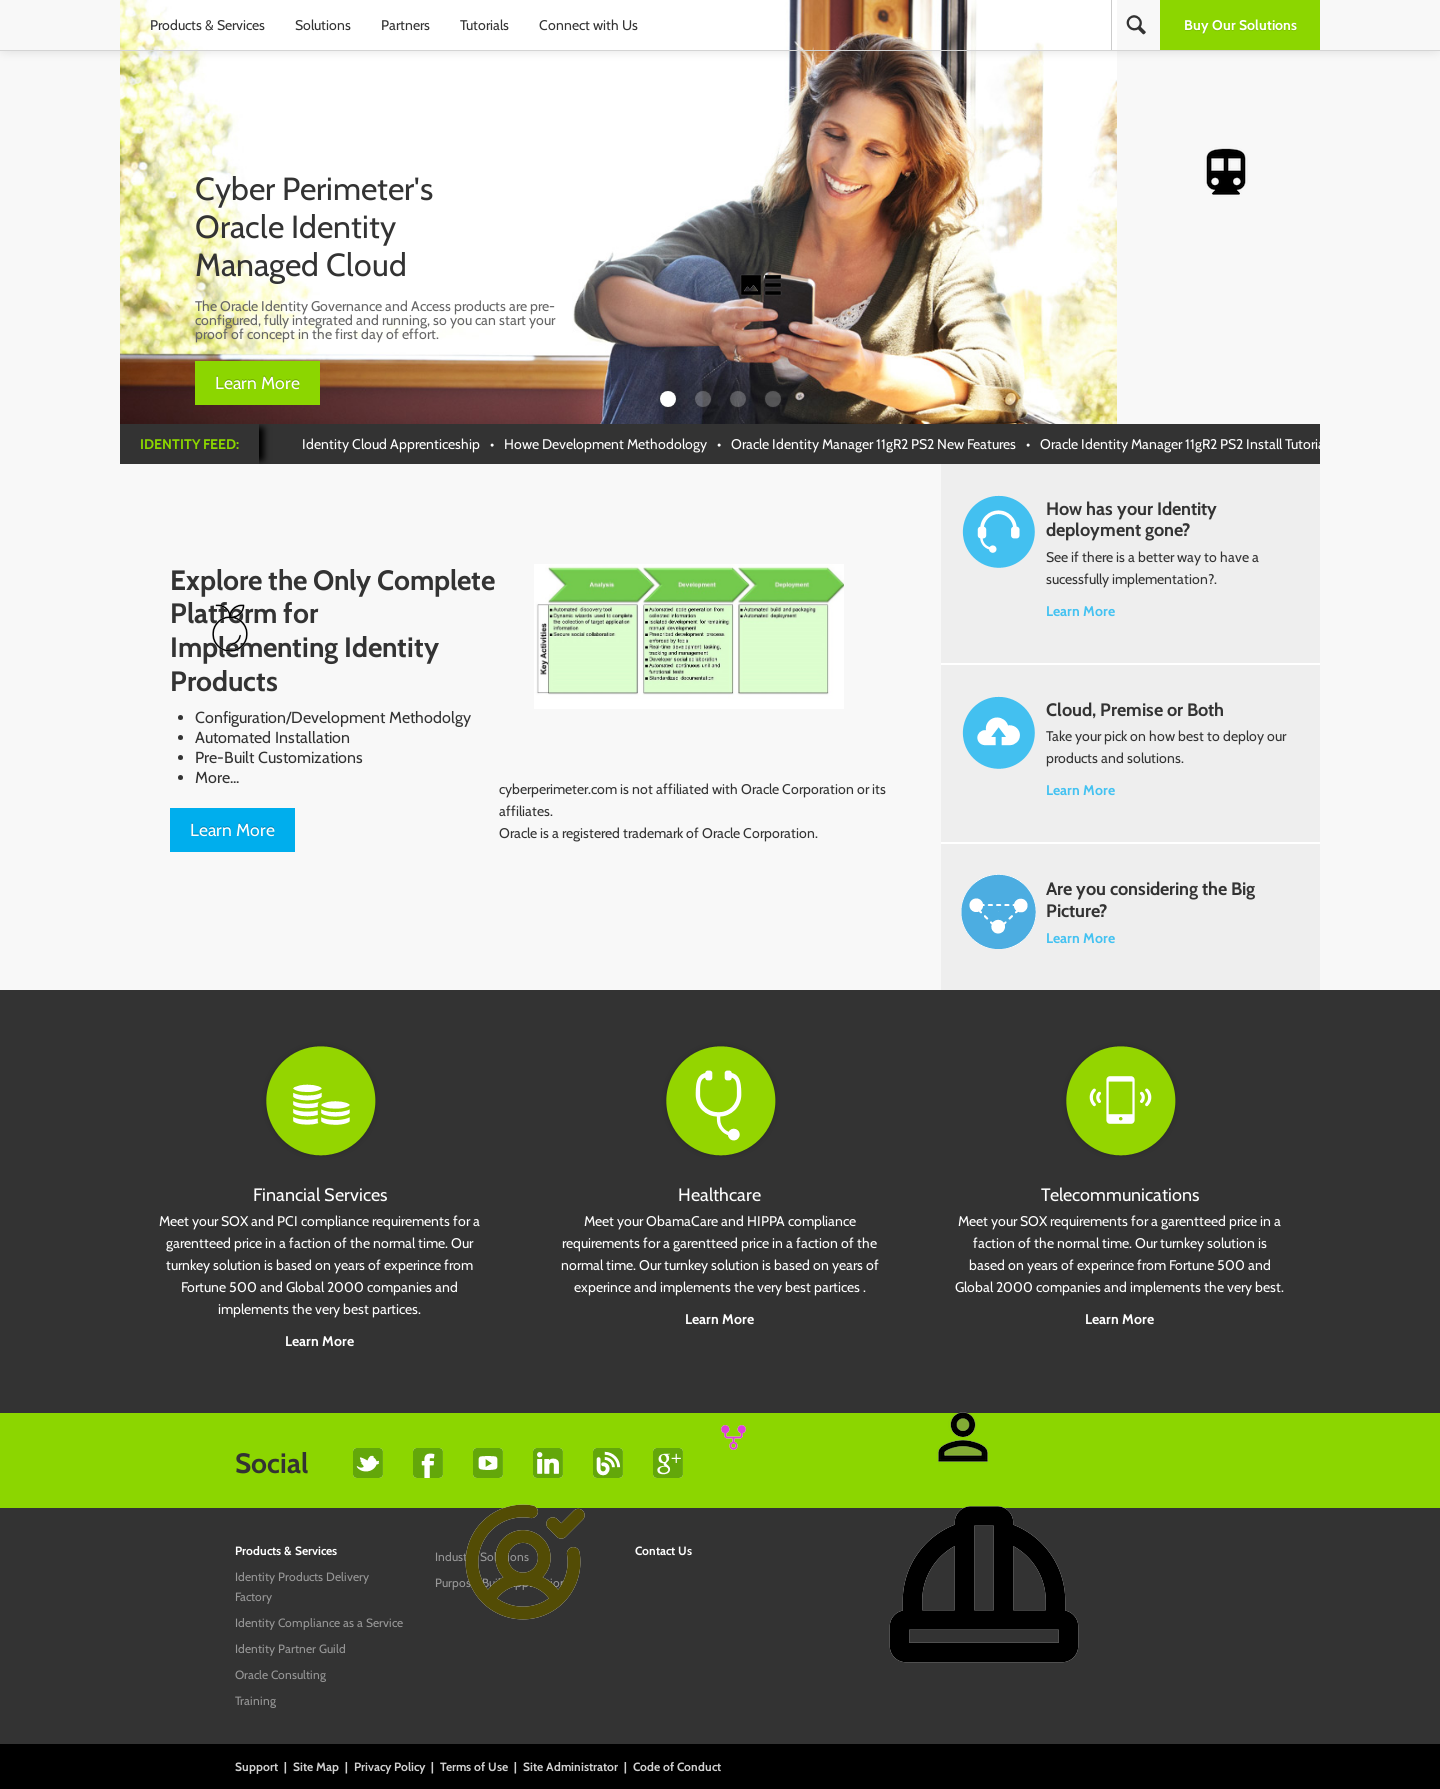 The height and width of the screenshot is (1789, 1440). I want to click on access construction or work site settings, so click(984, 1594).